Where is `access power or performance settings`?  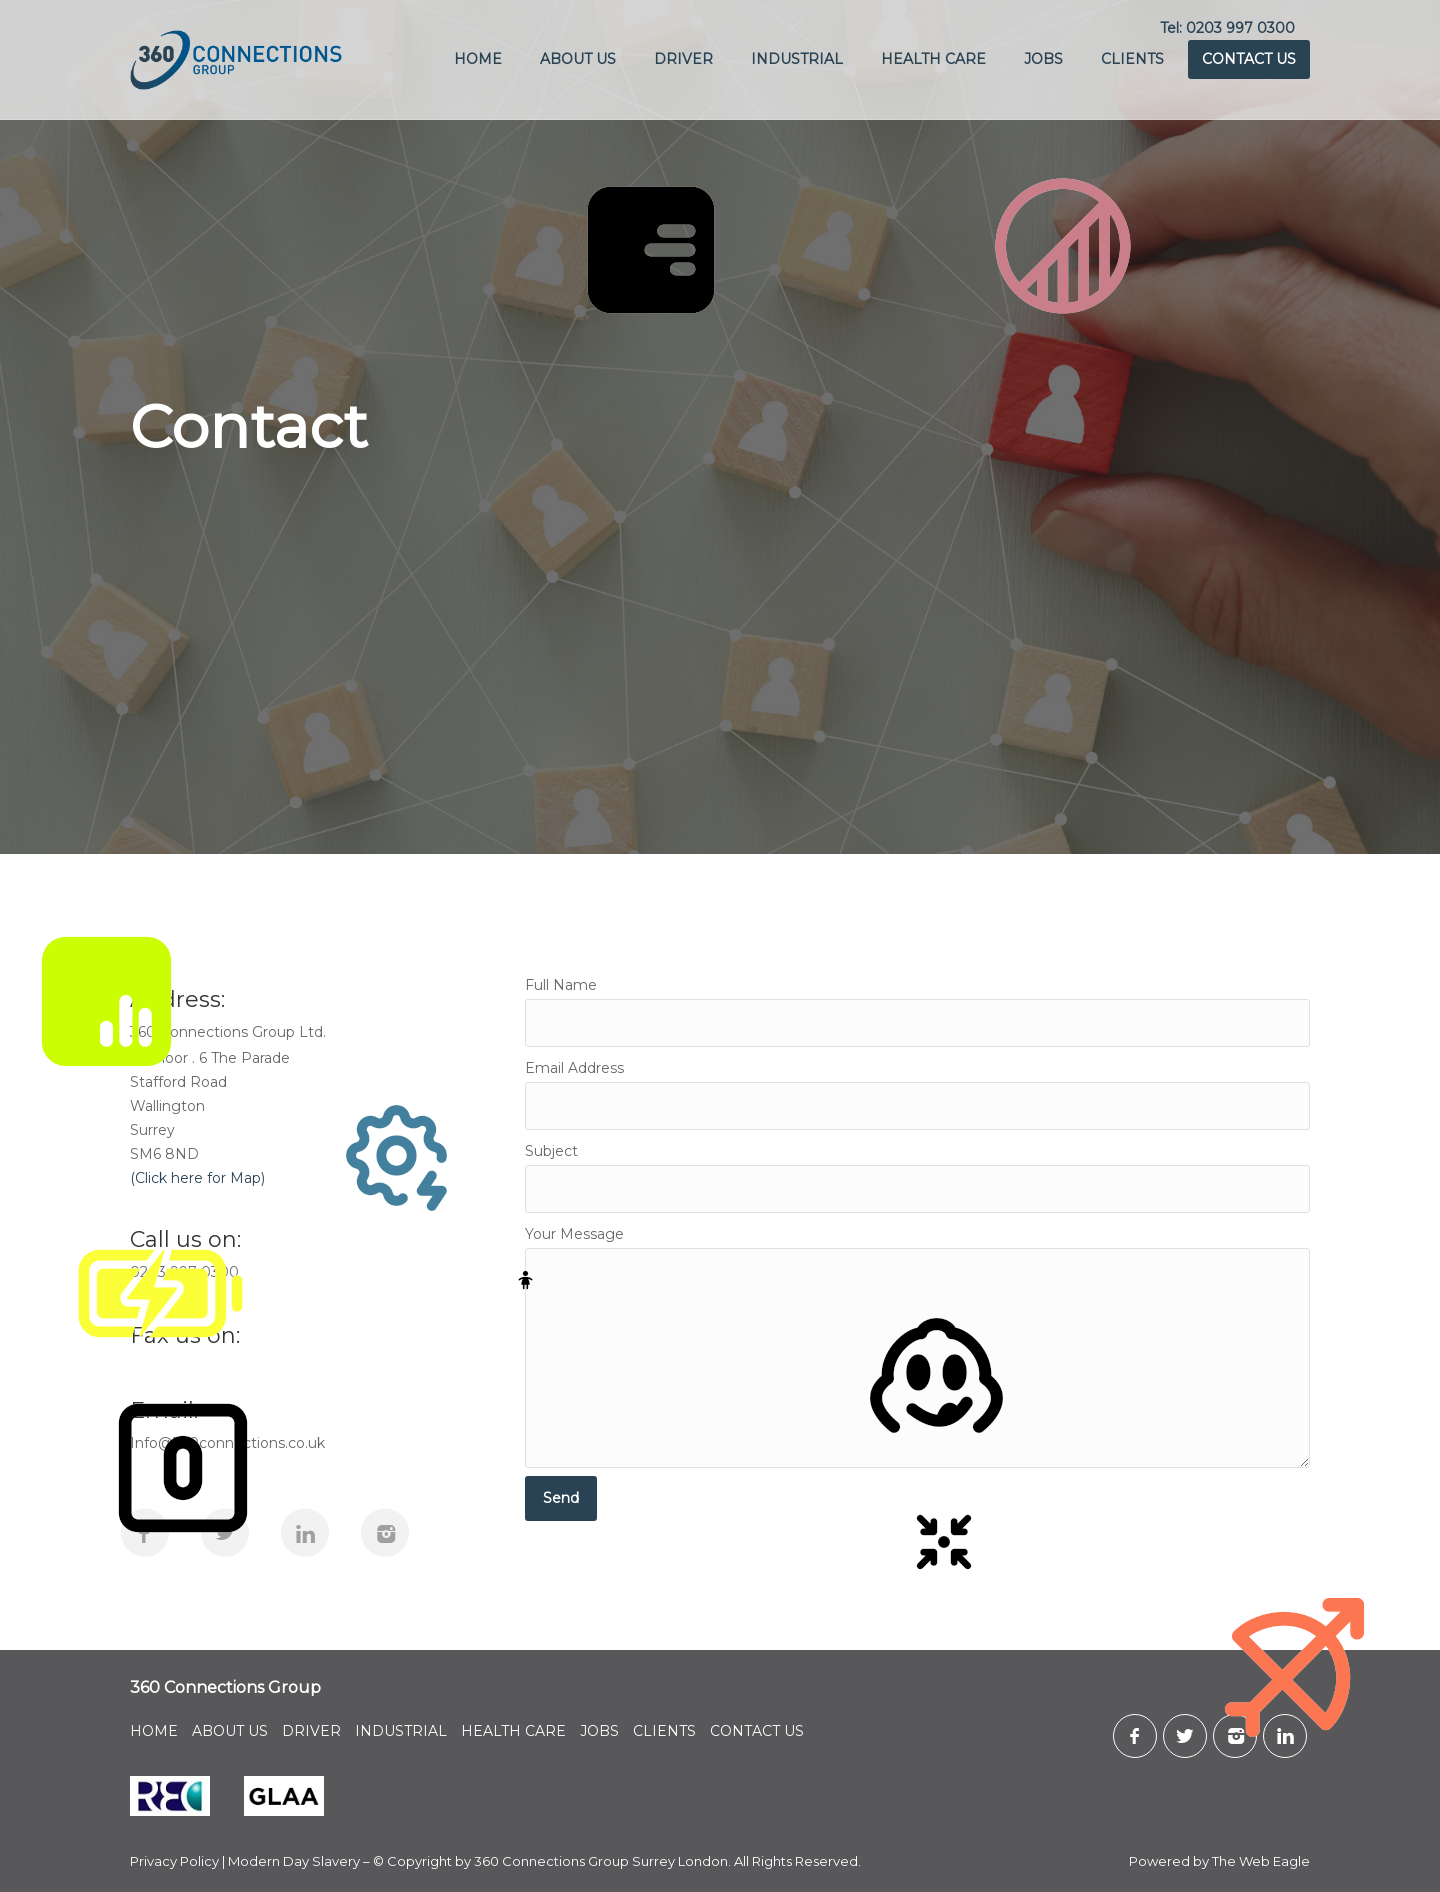
access power or performance settings is located at coordinates (396, 1155).